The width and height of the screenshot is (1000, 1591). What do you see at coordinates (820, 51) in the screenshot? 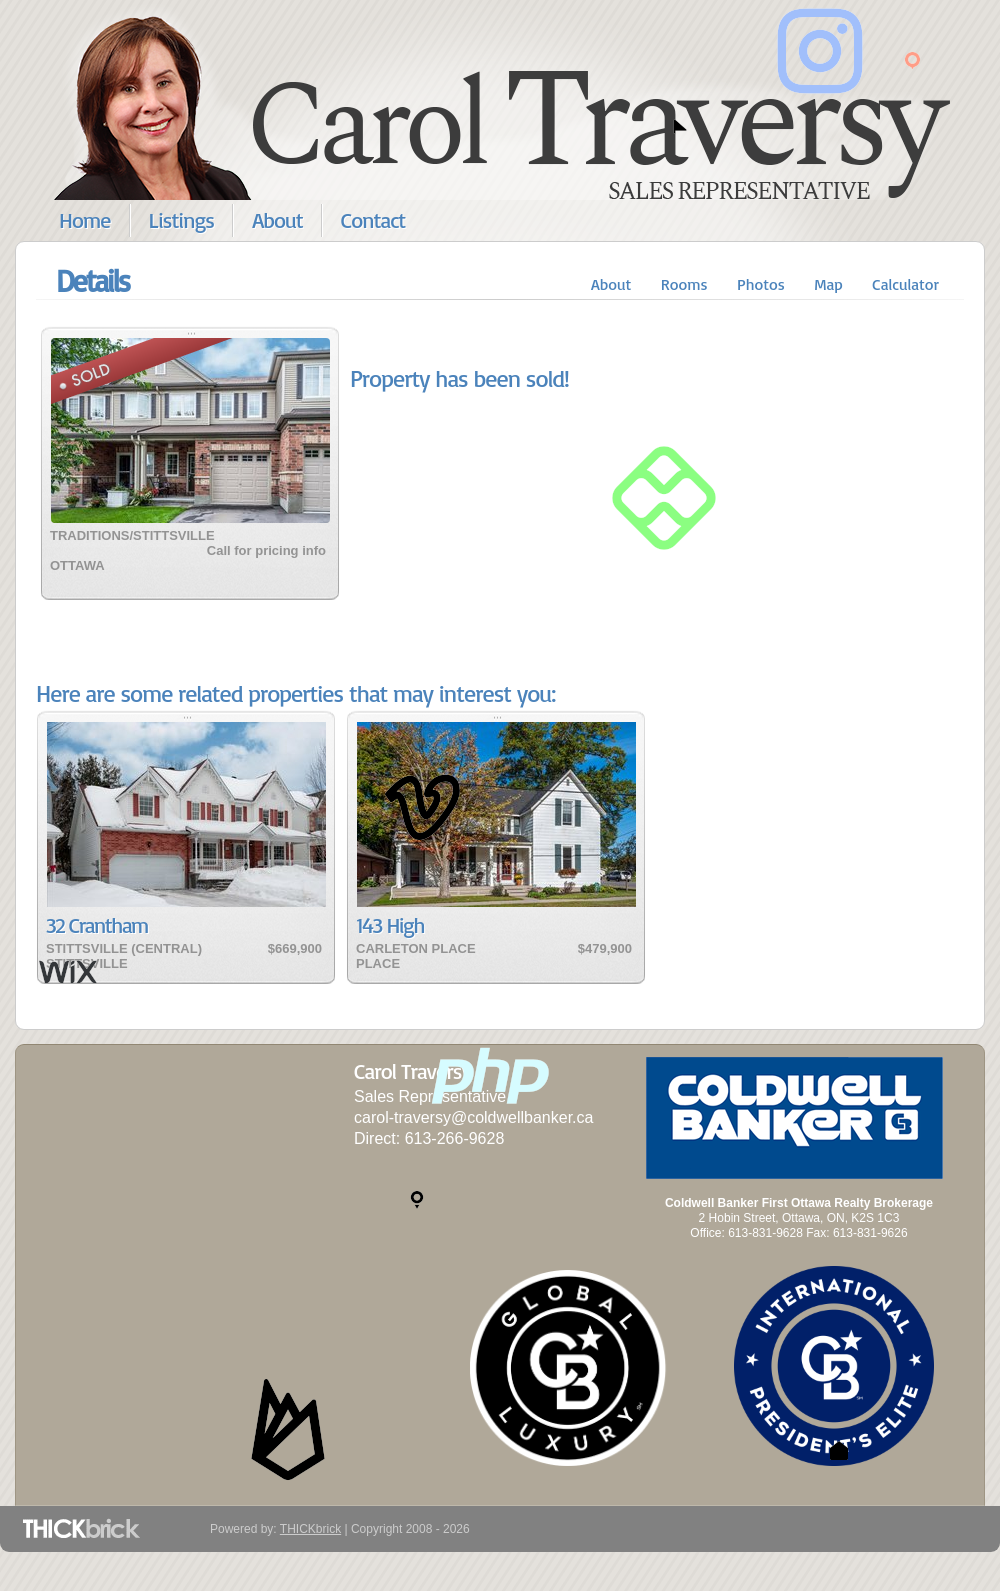
I see `open Instagram app` at bounding box center [820, 51].